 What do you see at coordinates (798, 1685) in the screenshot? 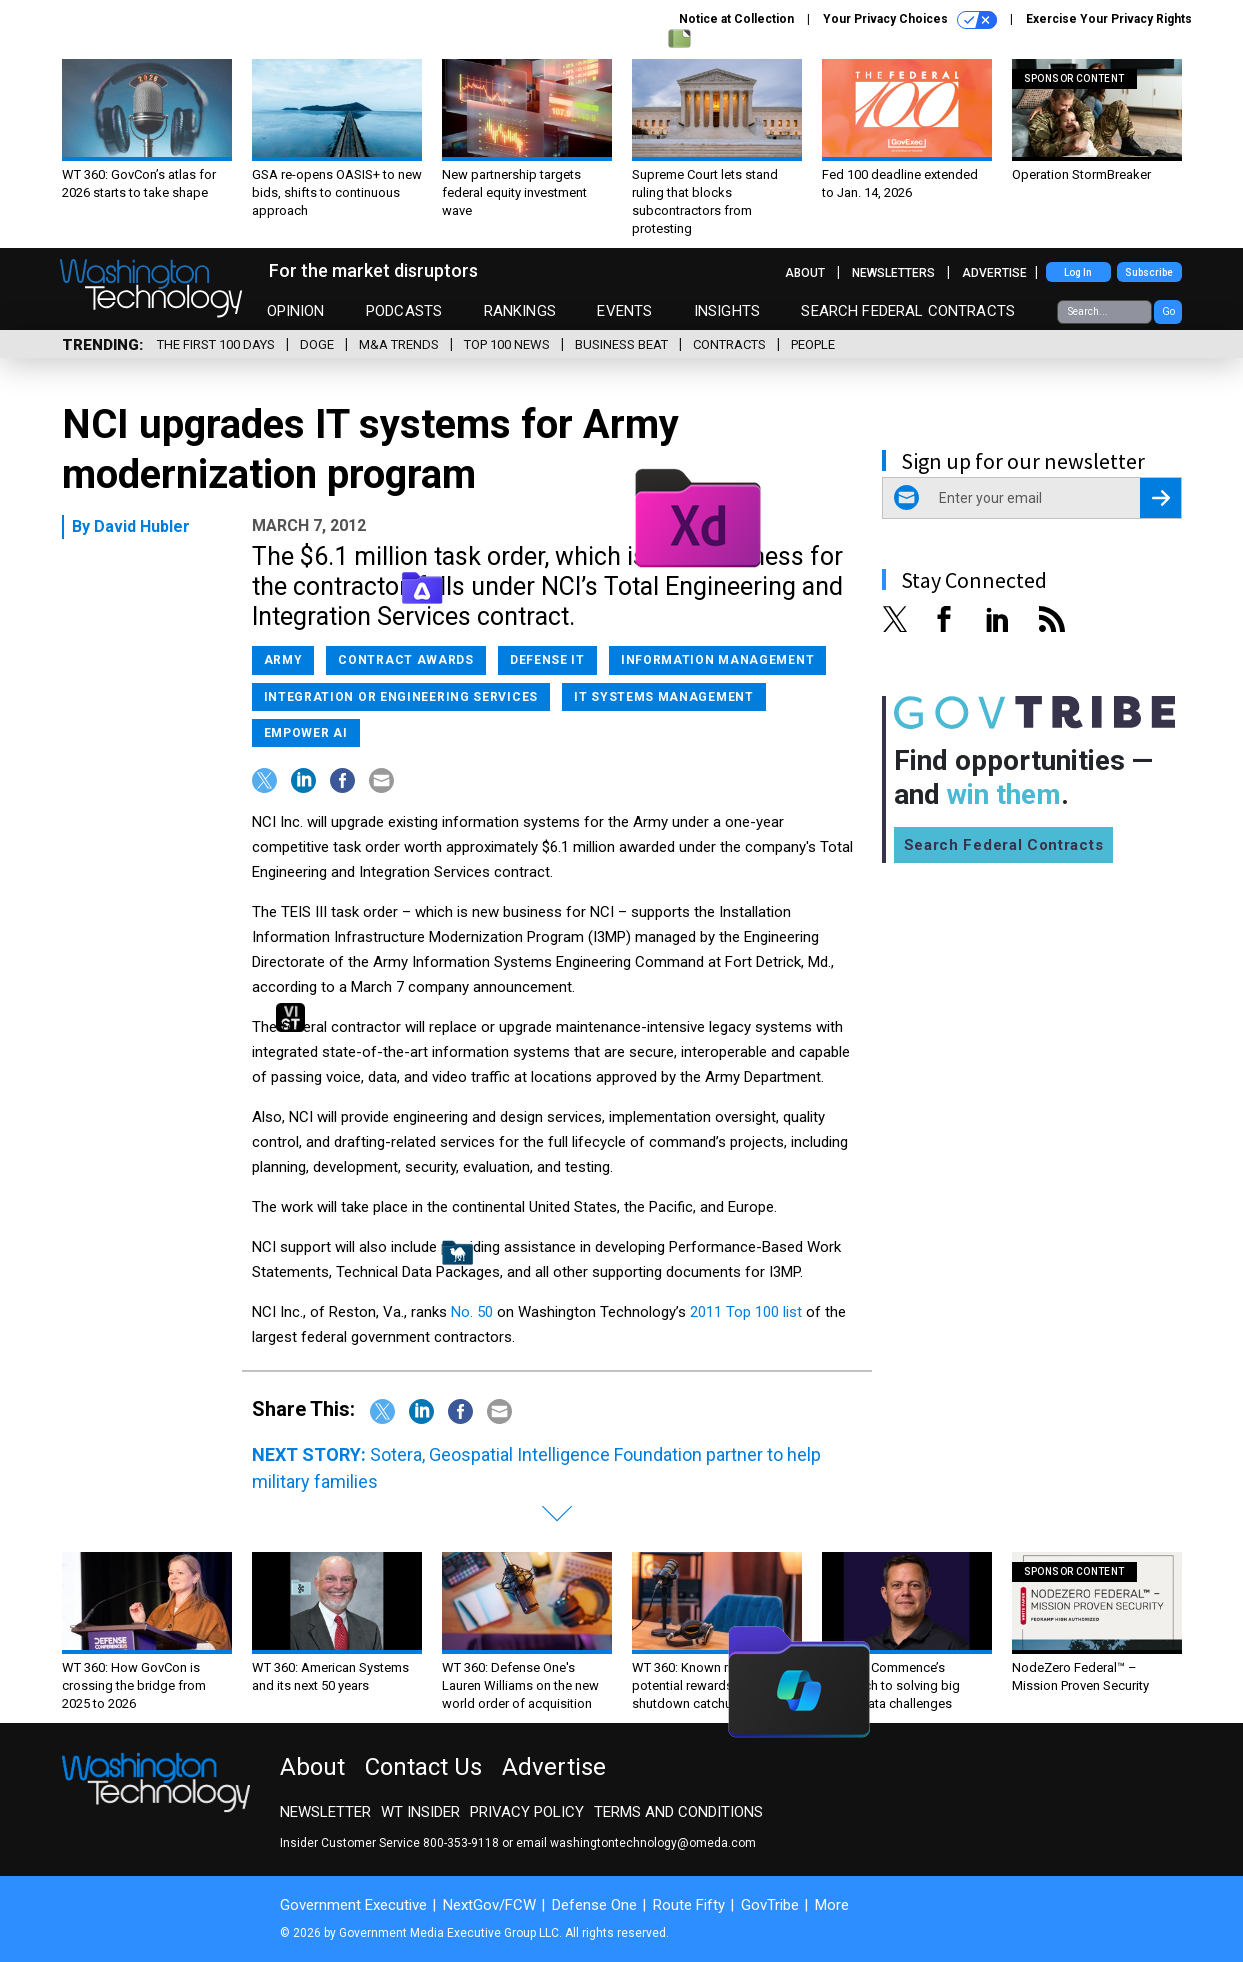
I see `open folder containing Microsoft Copilot files` at bounding box center [798, 1685].